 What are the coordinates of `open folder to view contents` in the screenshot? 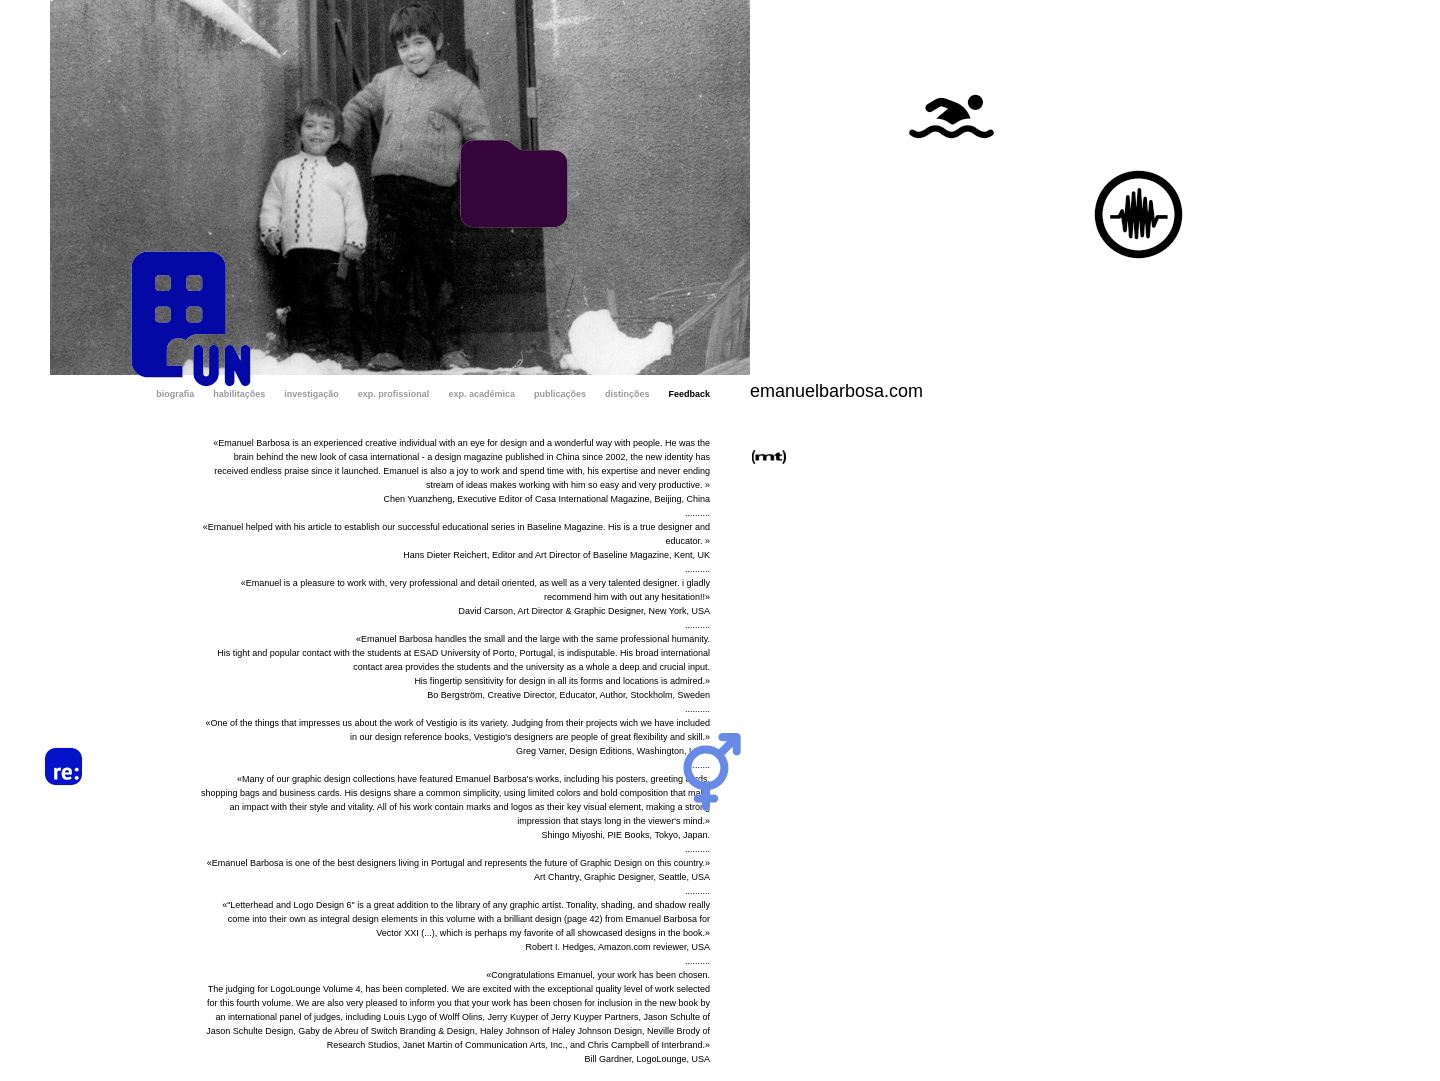 It's located at (514, 187).